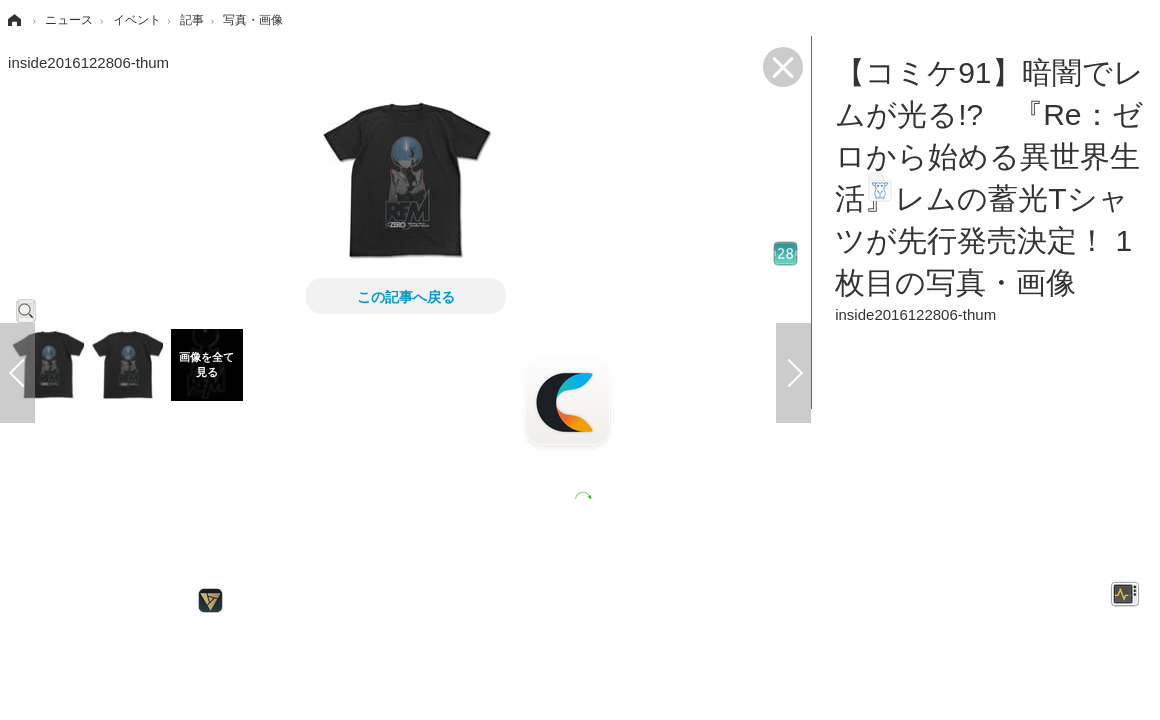 Image resolution: width=1160 pixels, height=720 pixels. What do you see at coordinates (210, 600) in the screenshot?
I see `open the Artifact app` at bounding box center [210, 600].